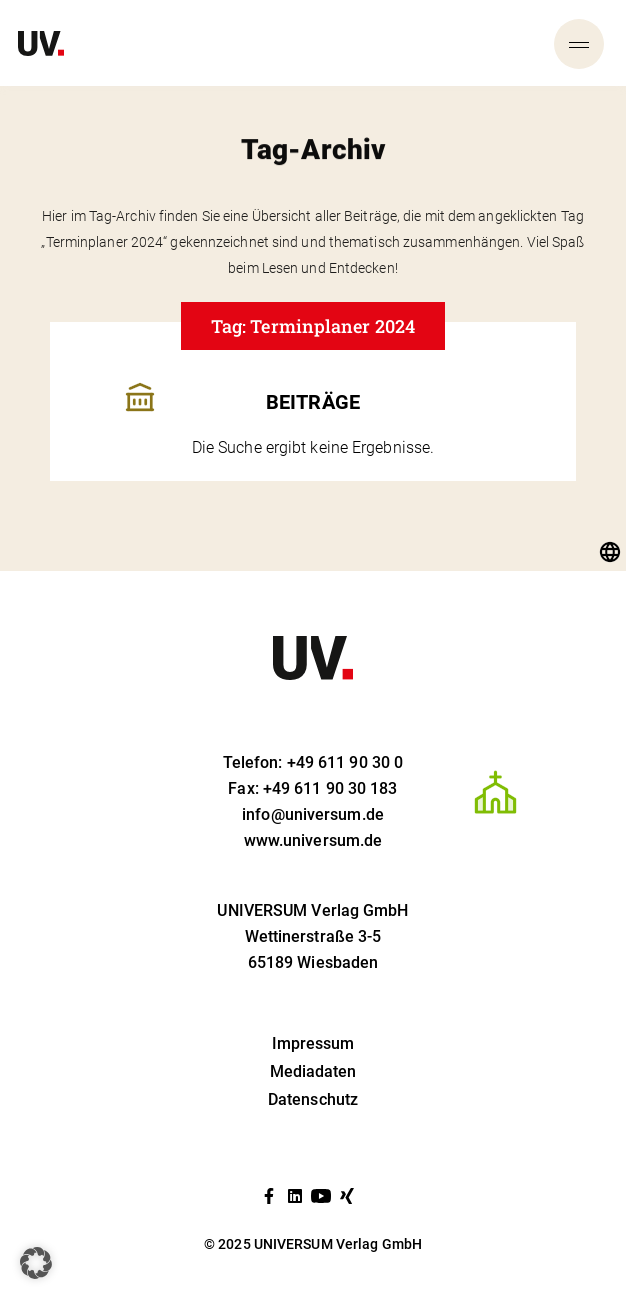 This screenshot has height=1299, width=626. I want to click on access banking or financial services, so click(140, 397).